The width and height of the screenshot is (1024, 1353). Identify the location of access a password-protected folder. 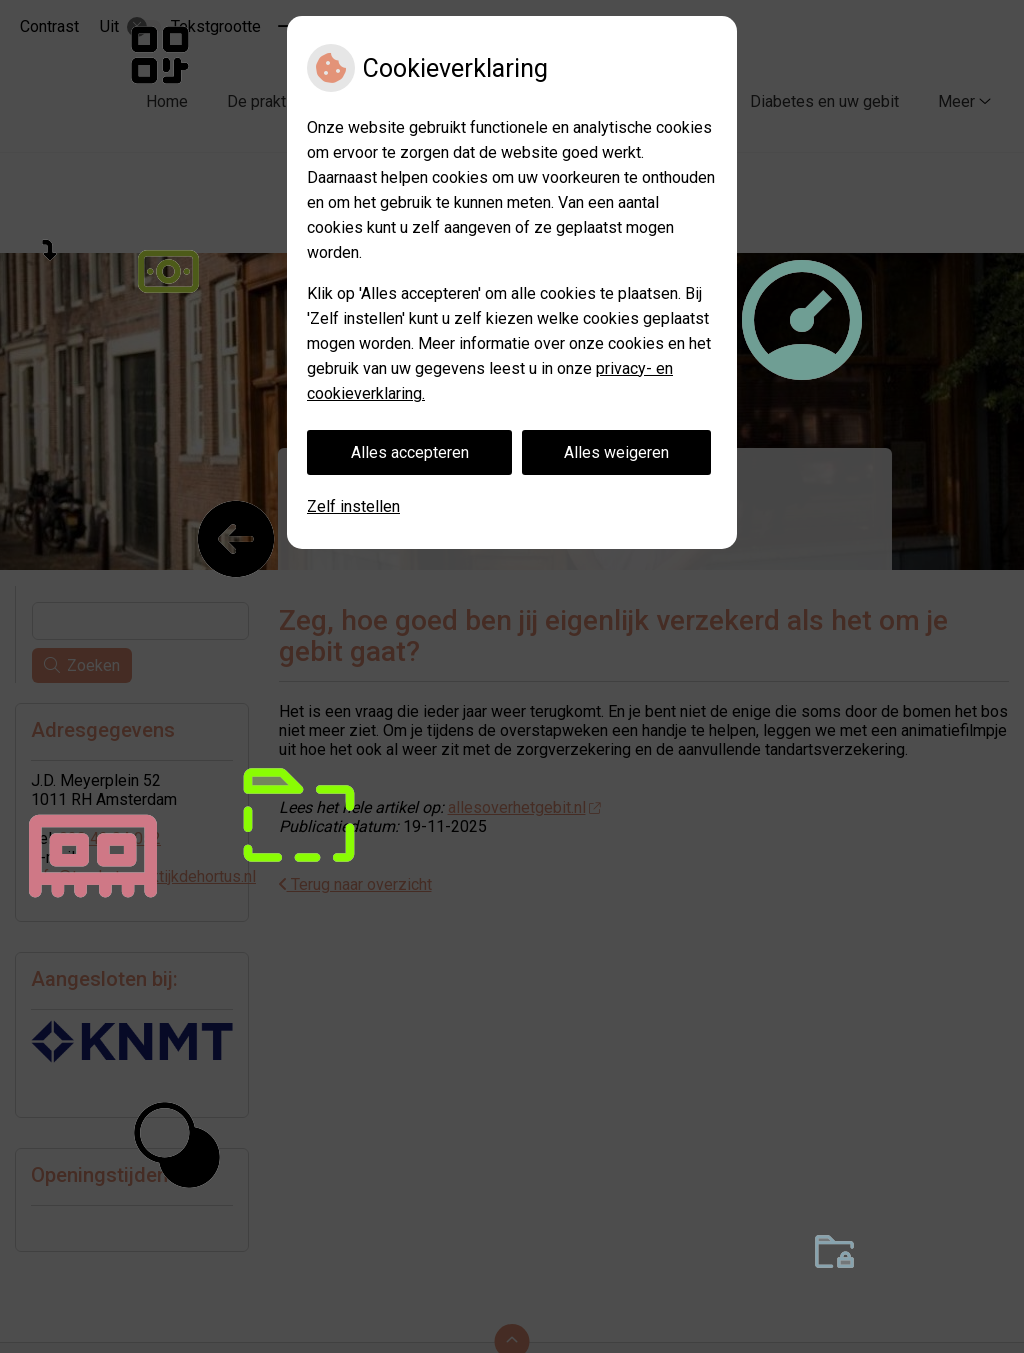
(834, 1251).